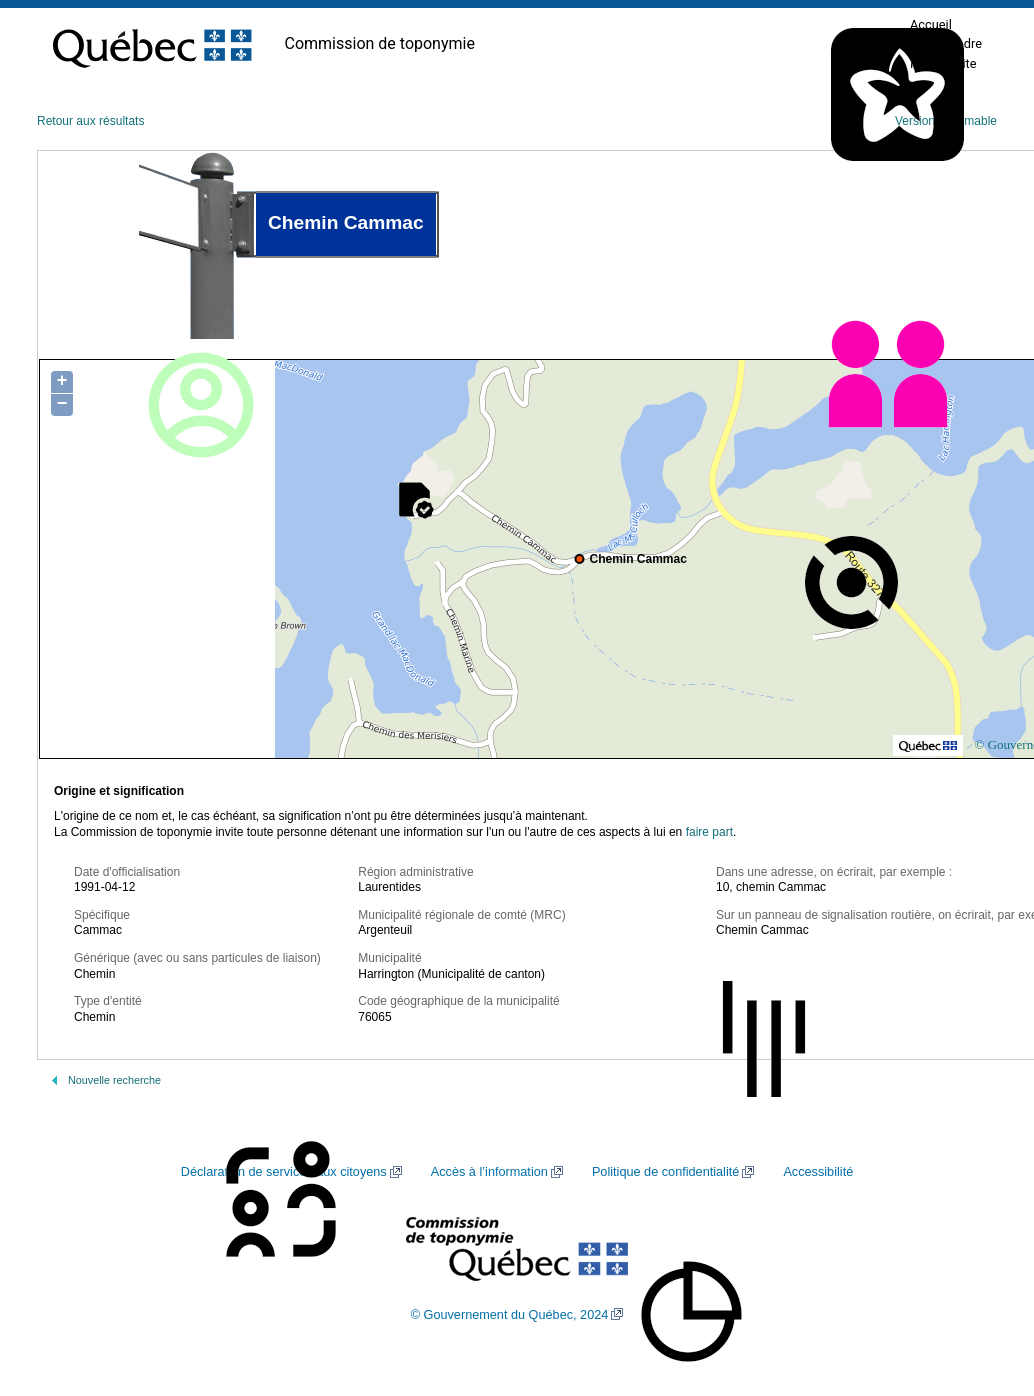 The image size is (1034, 1396). Describe the element at coordinates (201, 405) in the screenshot. I see `access your account or profile settings` at that location.